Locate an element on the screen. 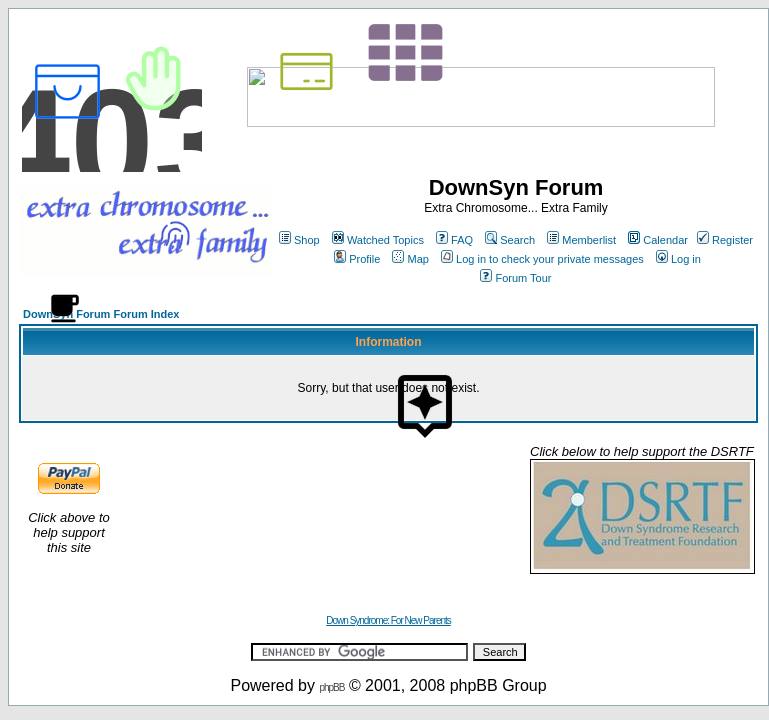 The height and width of the screenshot is (720, 769). authenticate with fingerprint is located at coordinates (175, 235).